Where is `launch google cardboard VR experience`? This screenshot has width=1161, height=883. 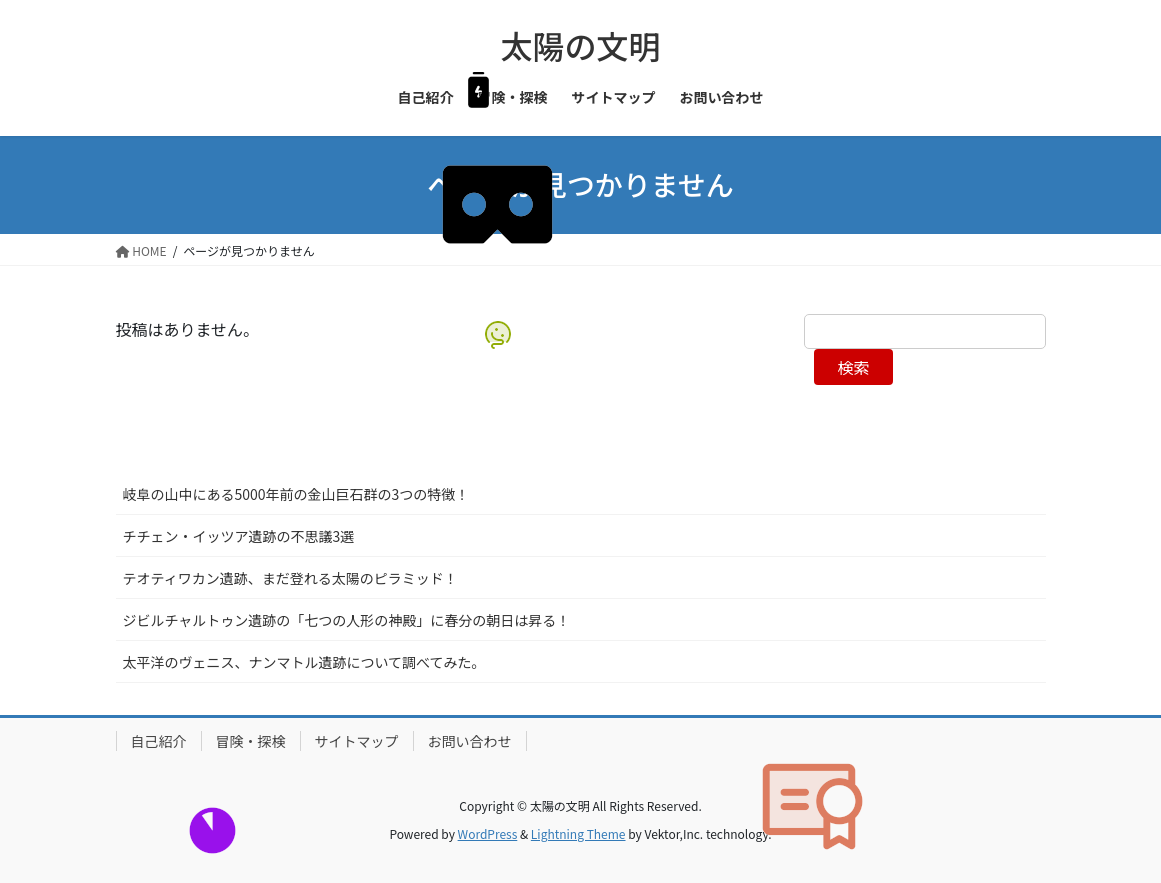
launch google cardboard VR experience is located at coordinates (497, 204).